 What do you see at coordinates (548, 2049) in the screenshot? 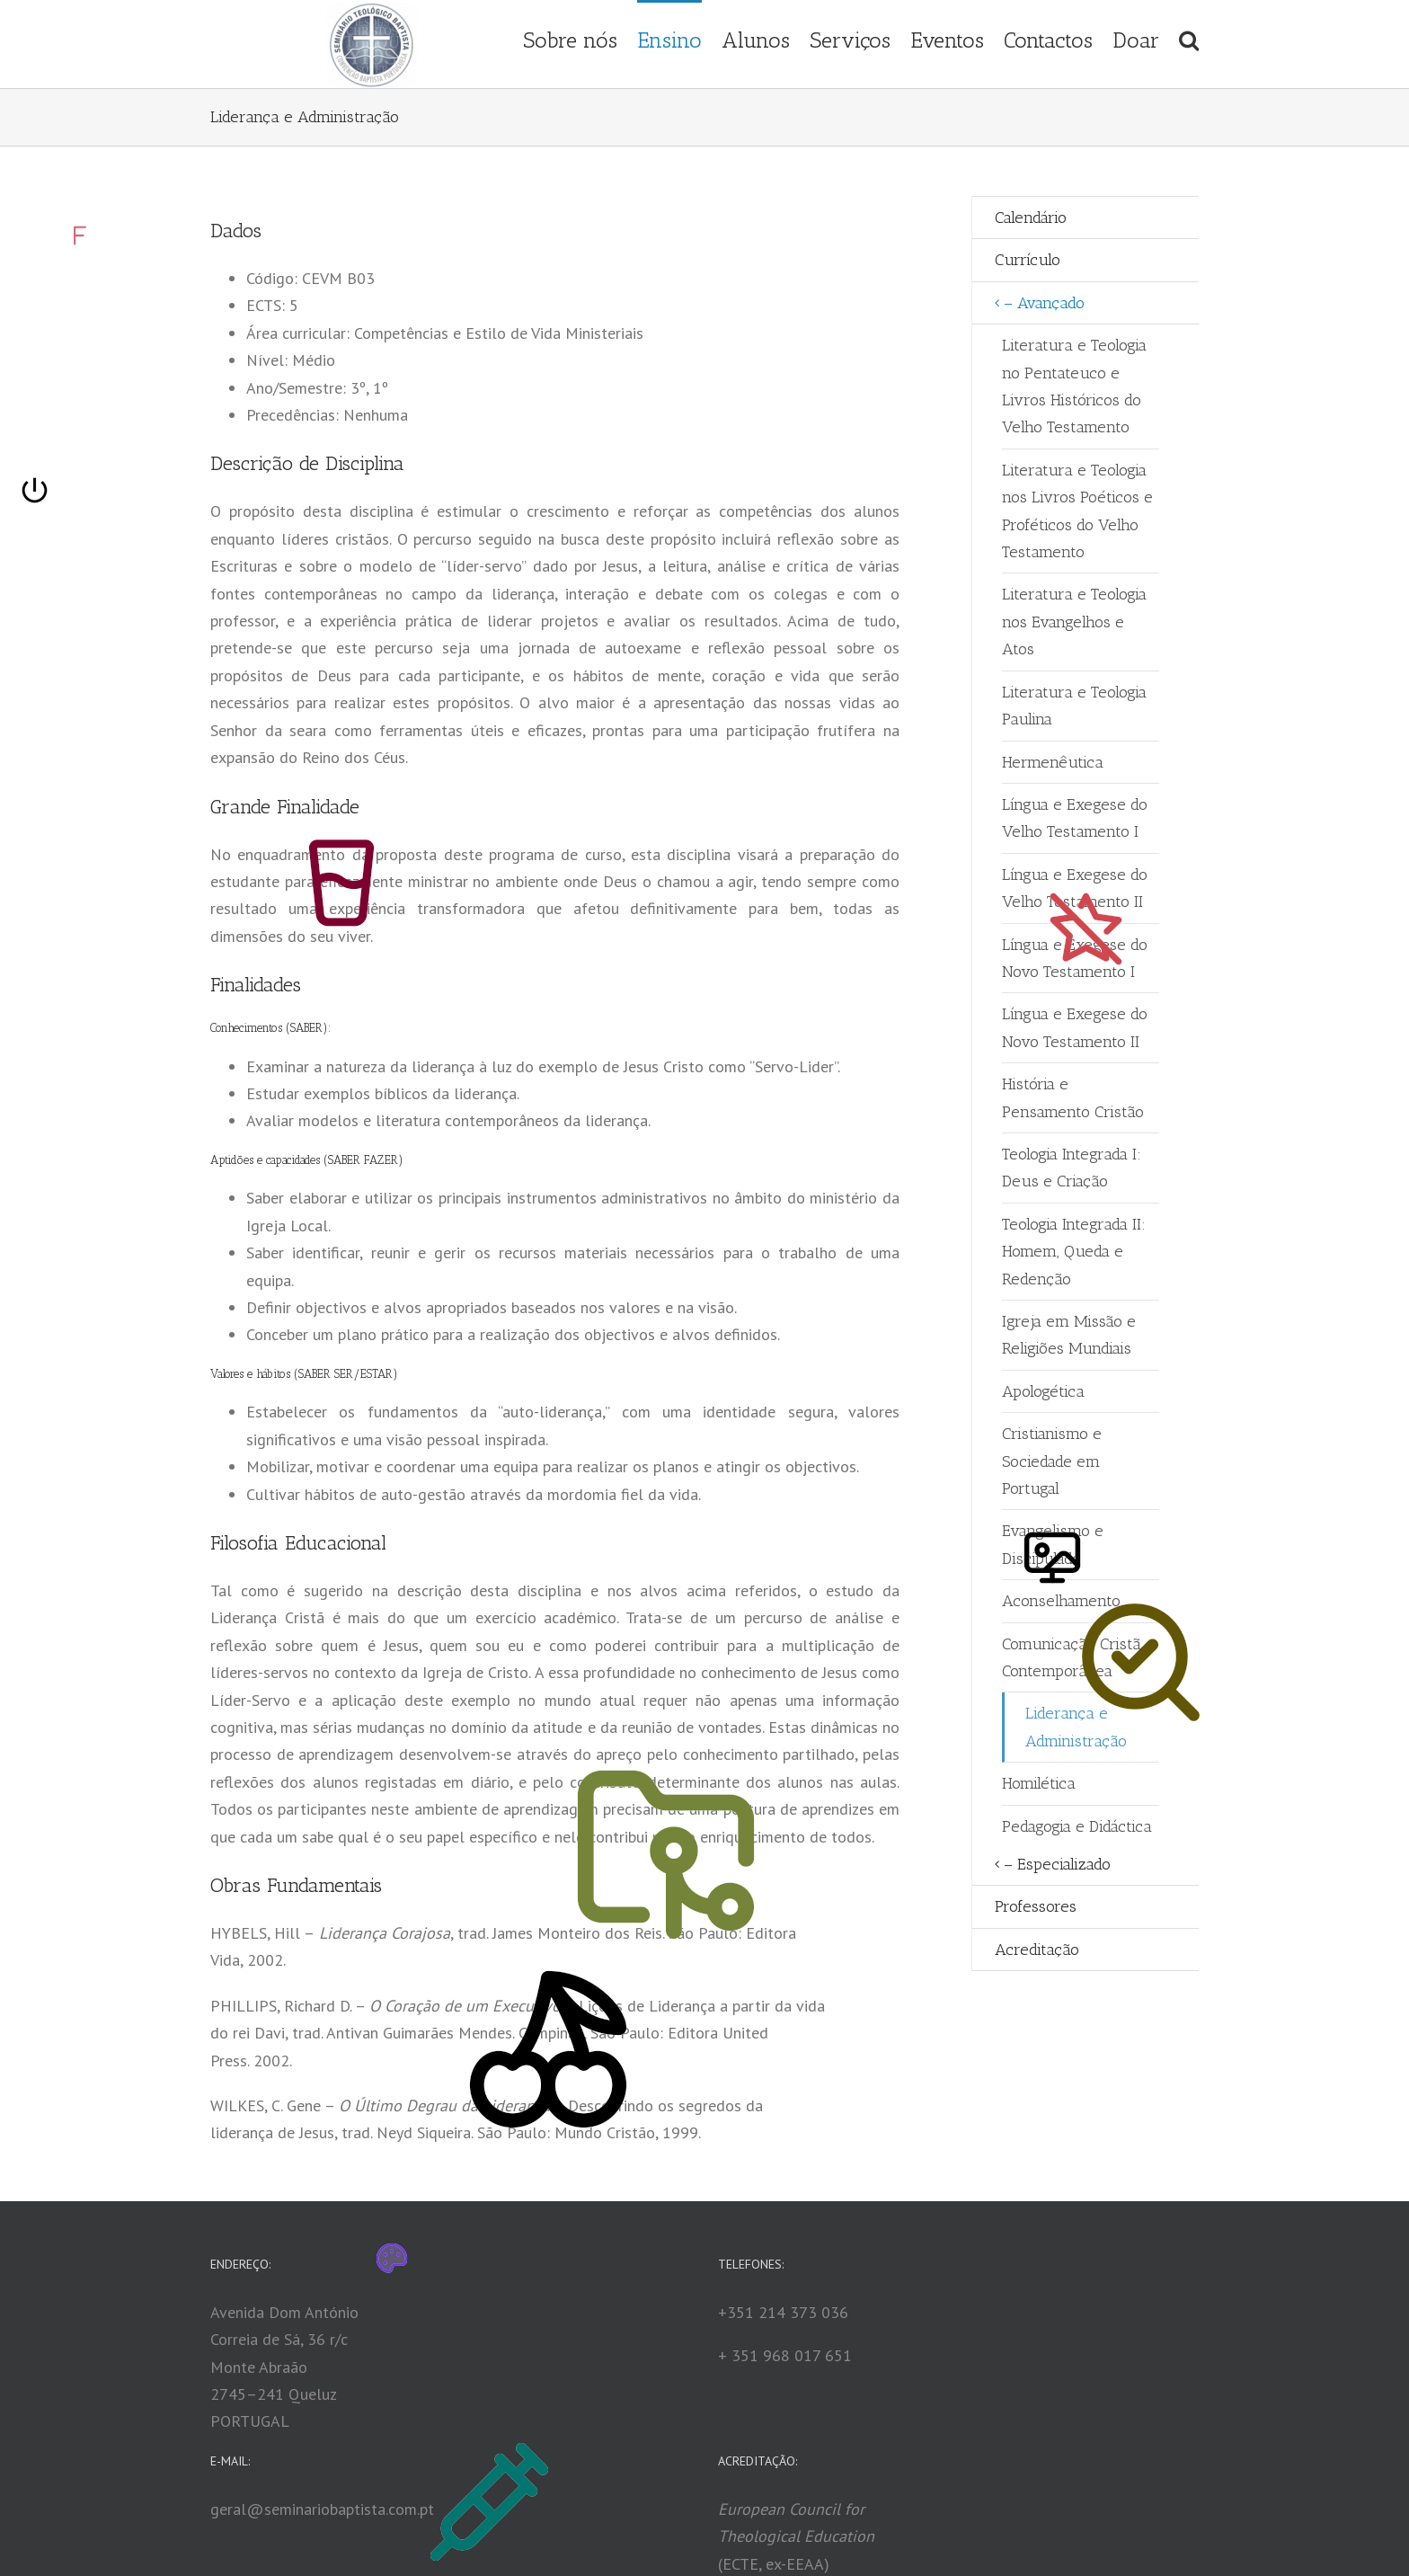
I see `indicates fruit or food category` at bounding box center [548, 2049].